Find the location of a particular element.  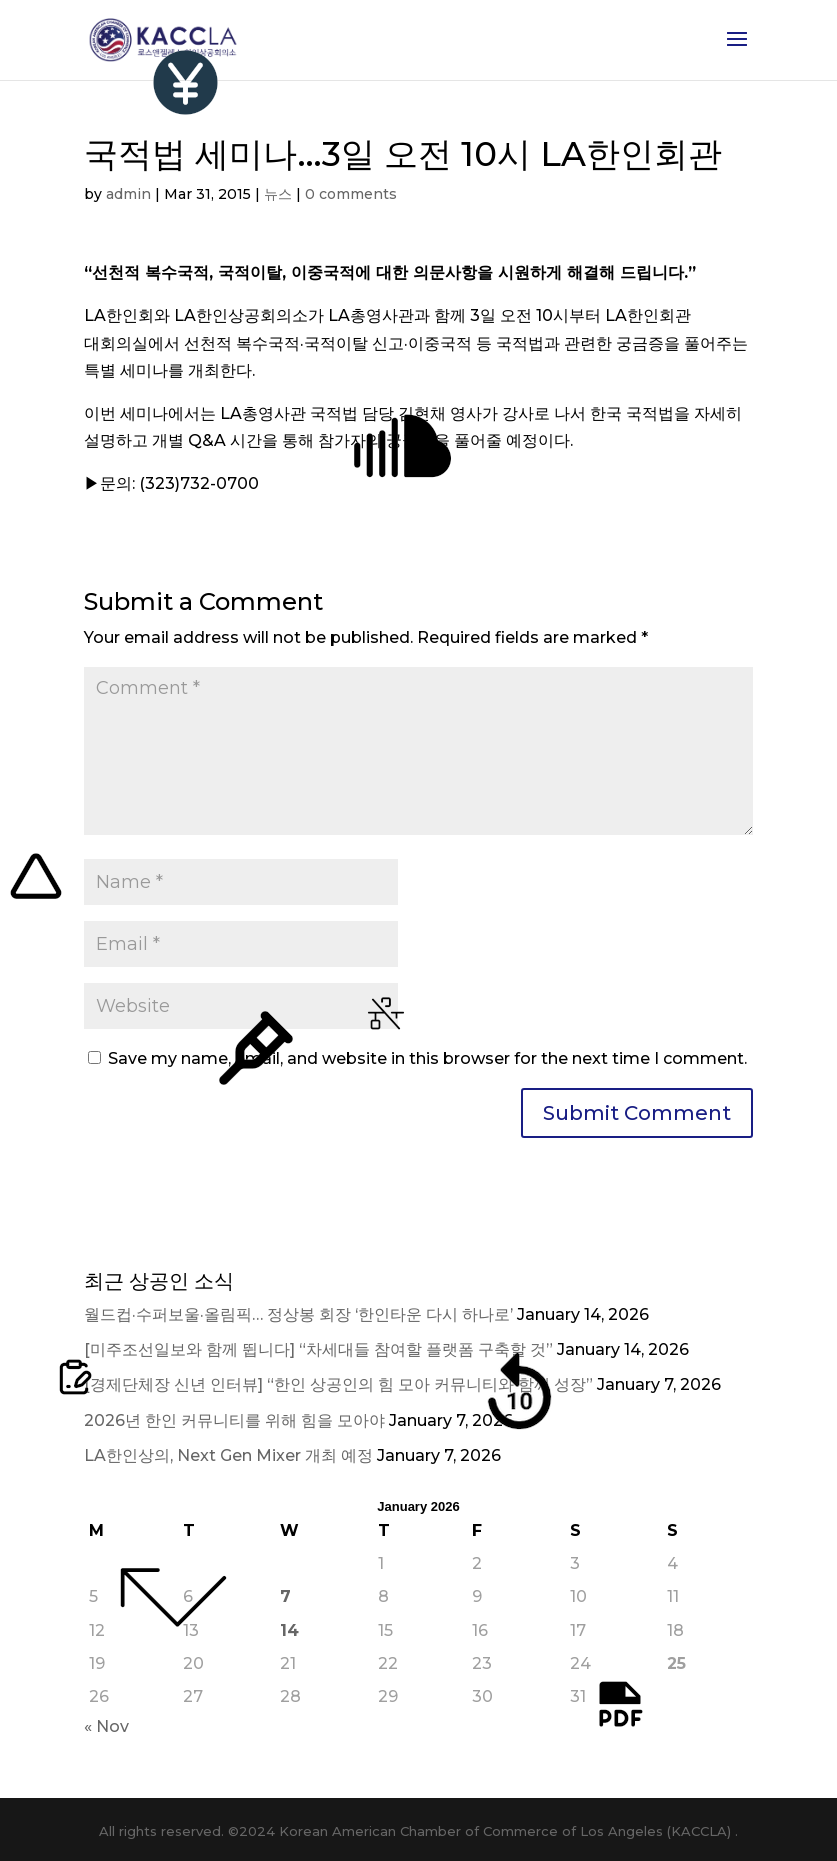

go back to previous step is located at coordinates (173, 1593).